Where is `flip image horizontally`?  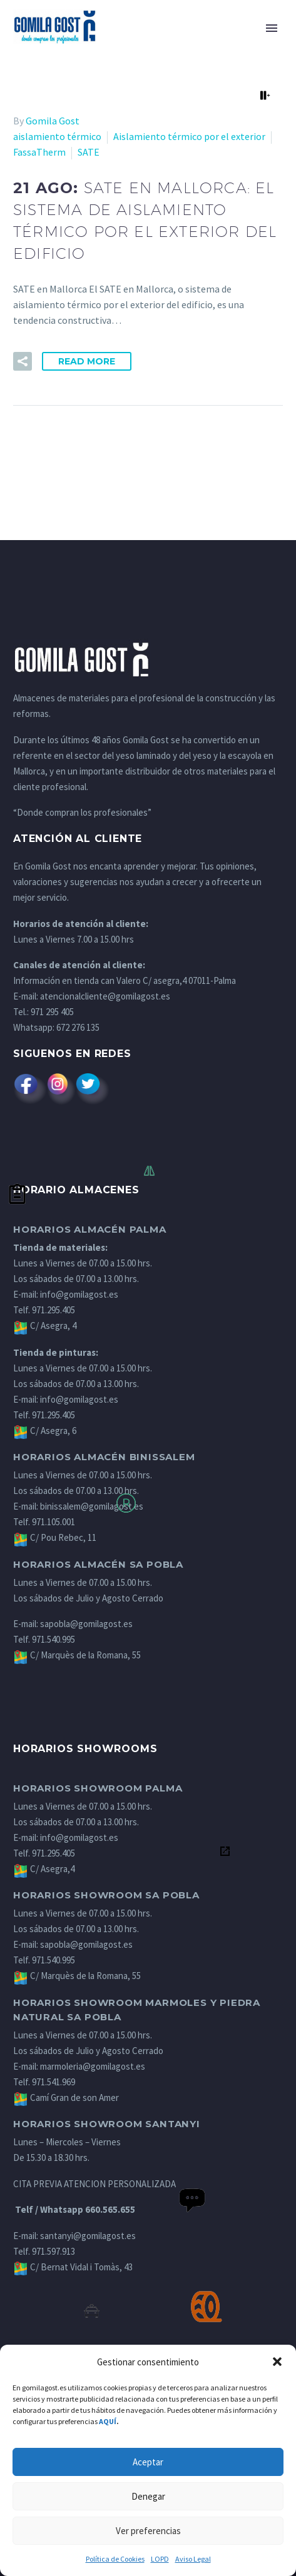
flip image horizontally is located at coordinates (149, 1171).